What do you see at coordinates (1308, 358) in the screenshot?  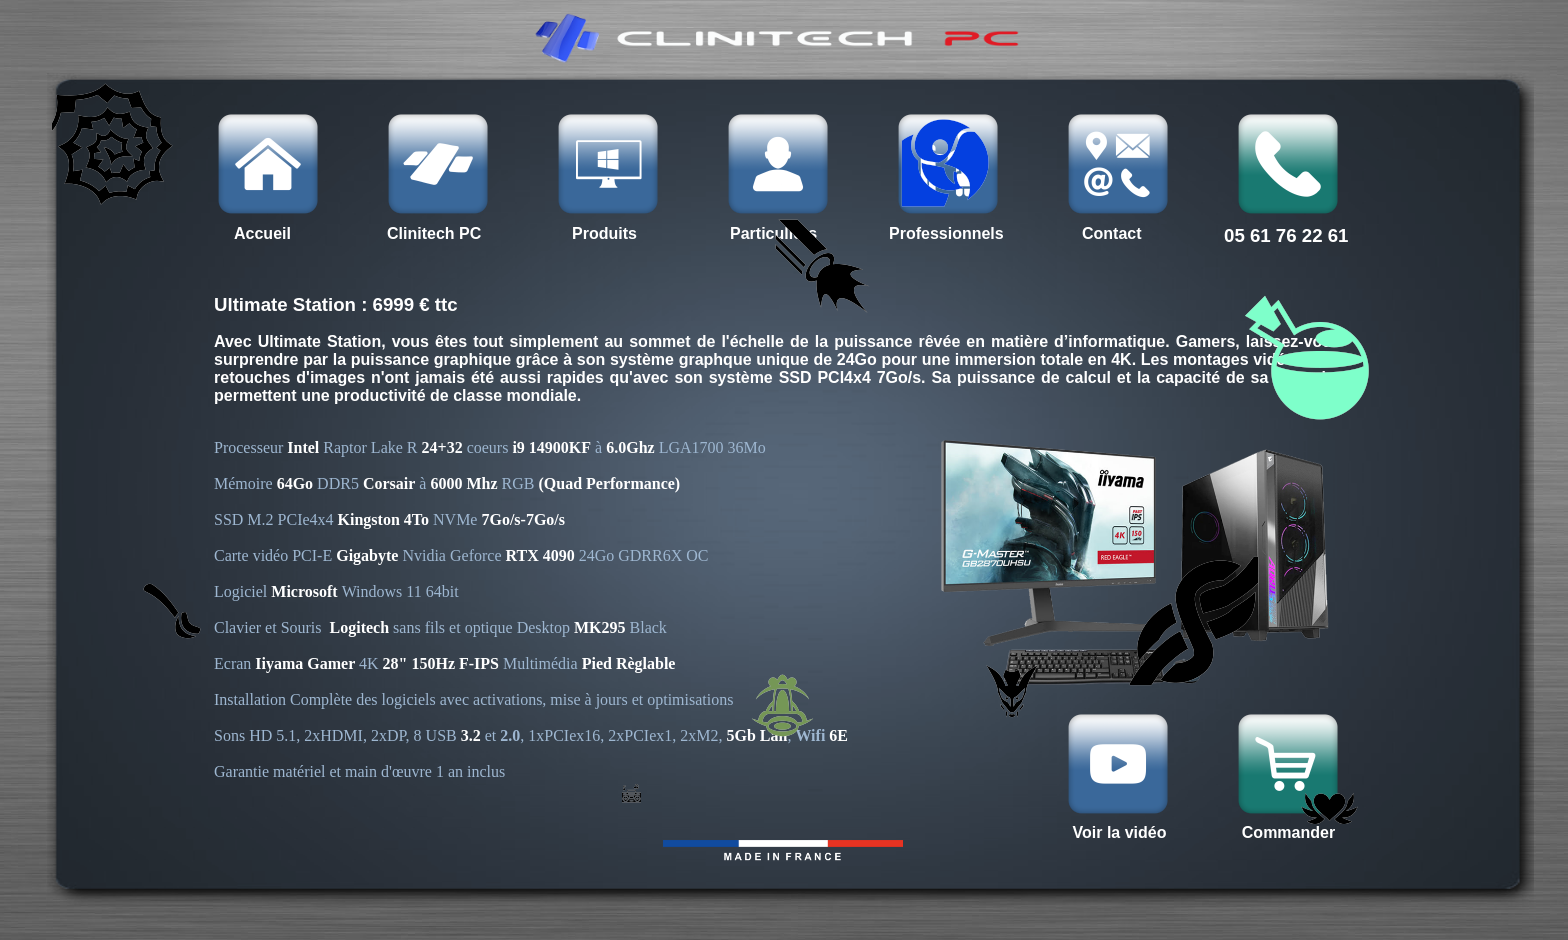 I see `use a potion or consumable item` at bounding box center [1308, 358].